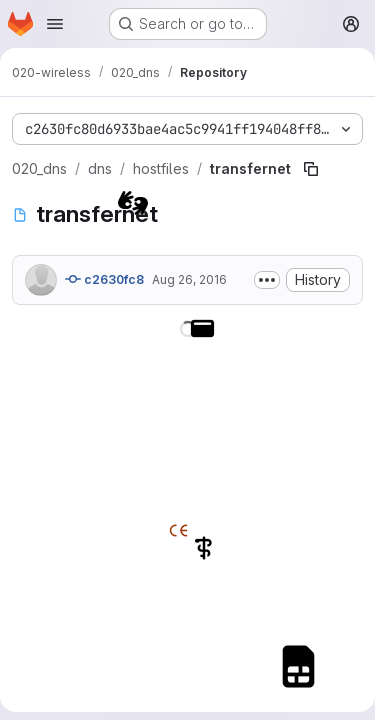 This screenshot has width=375, height=720. What do you see at coordinates (204, 548) in the screenshot?
I see `access medical or healthcare services` at bounding box center [204, 548].